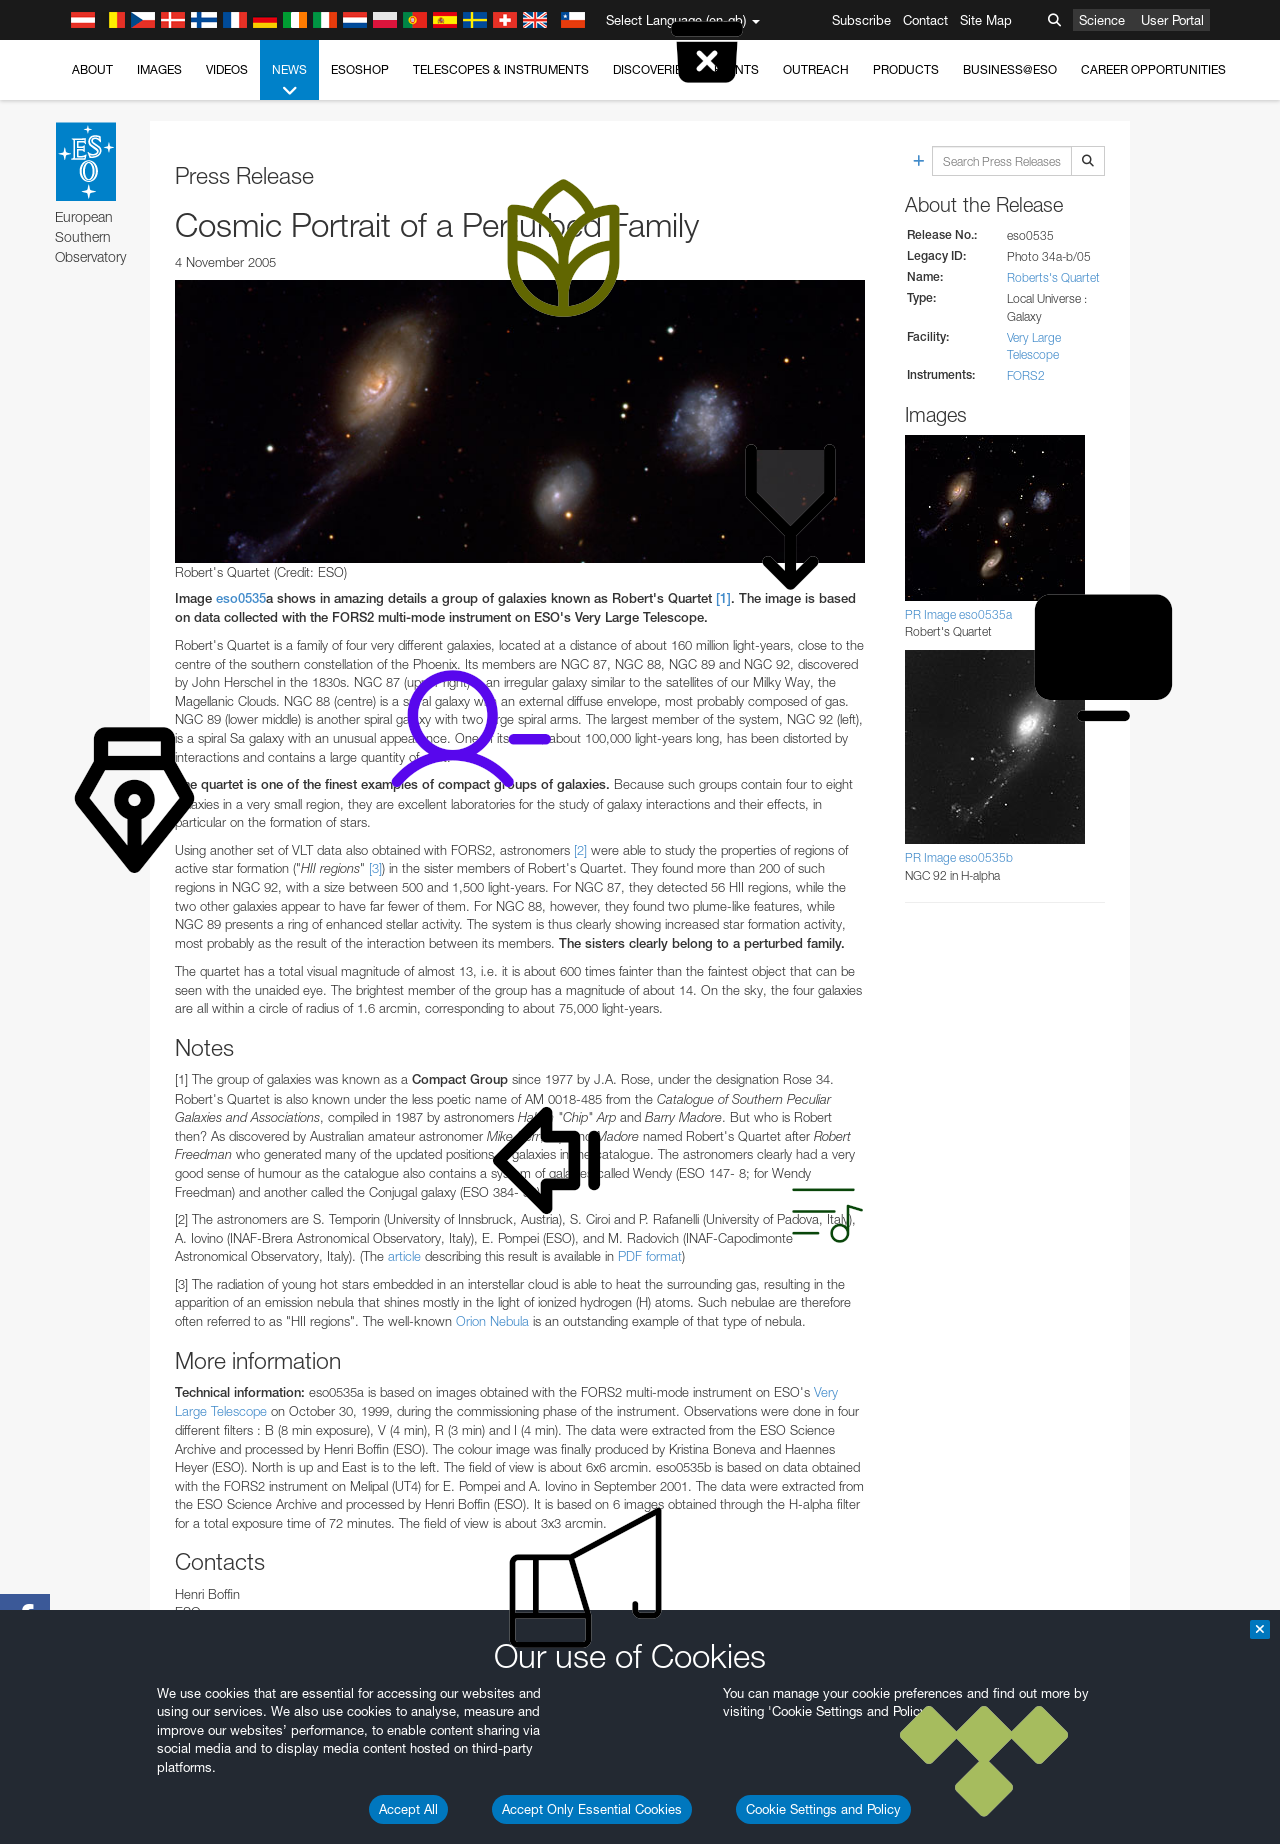  I want to click on go back to the previous screen, so click(550, 1160).